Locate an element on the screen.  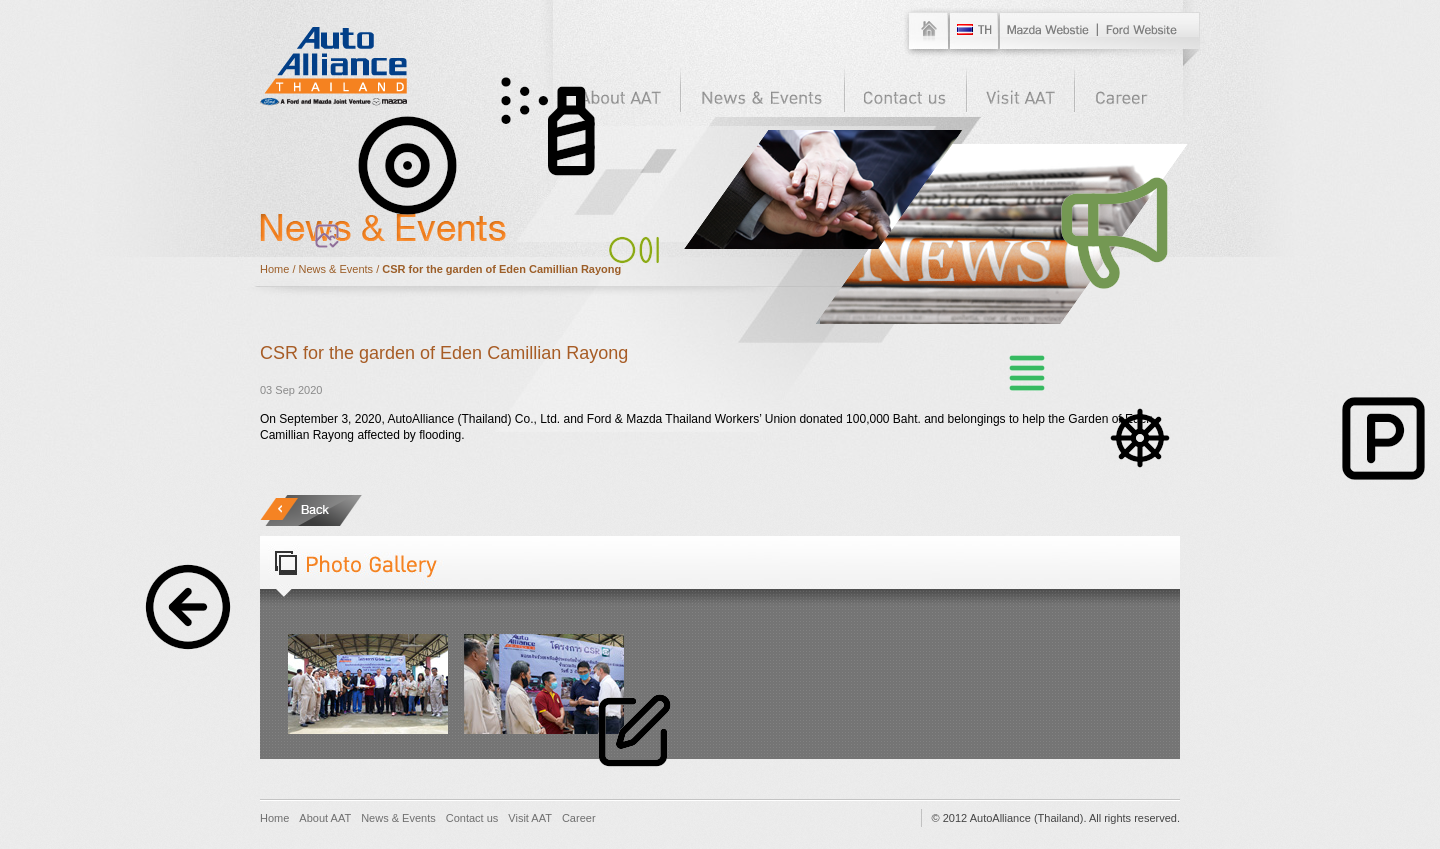
navigate to steering or navigation controls is located at coordinates (1140, 438).